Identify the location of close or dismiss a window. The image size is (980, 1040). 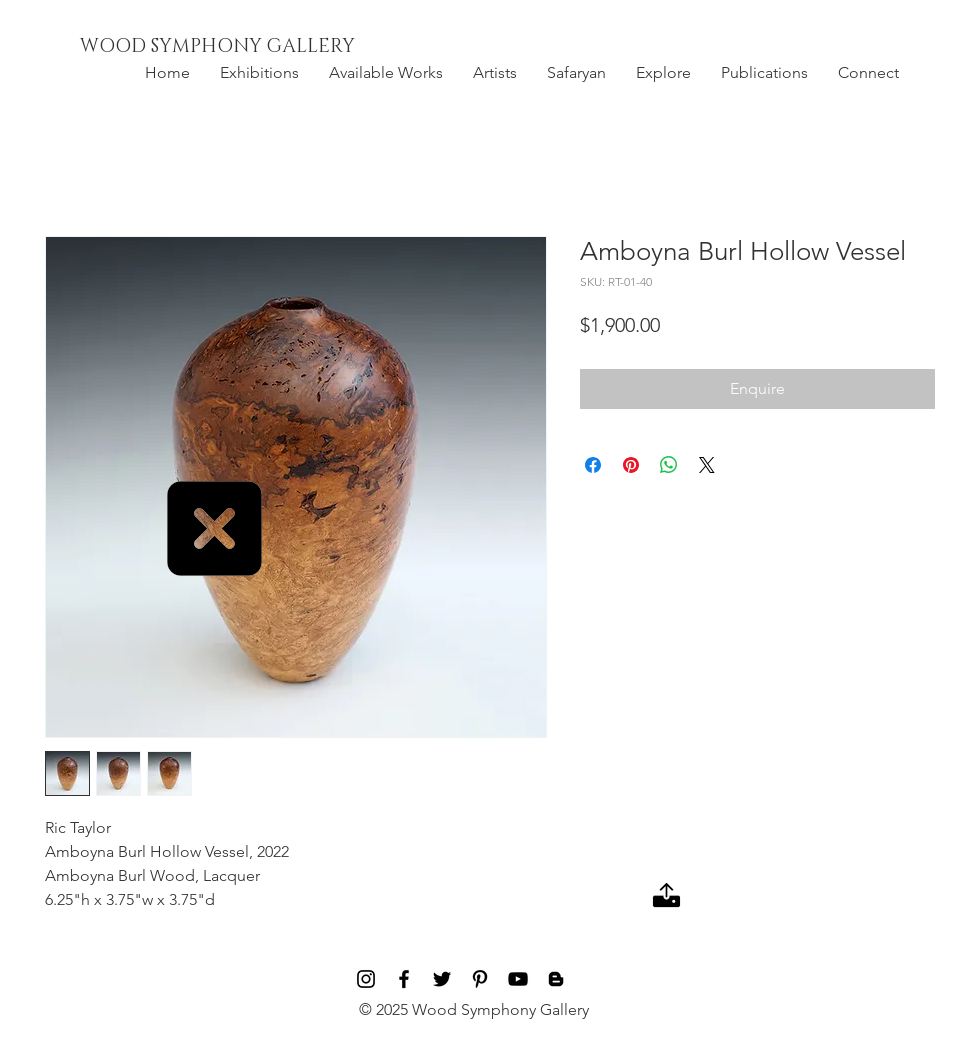
(214, 528).